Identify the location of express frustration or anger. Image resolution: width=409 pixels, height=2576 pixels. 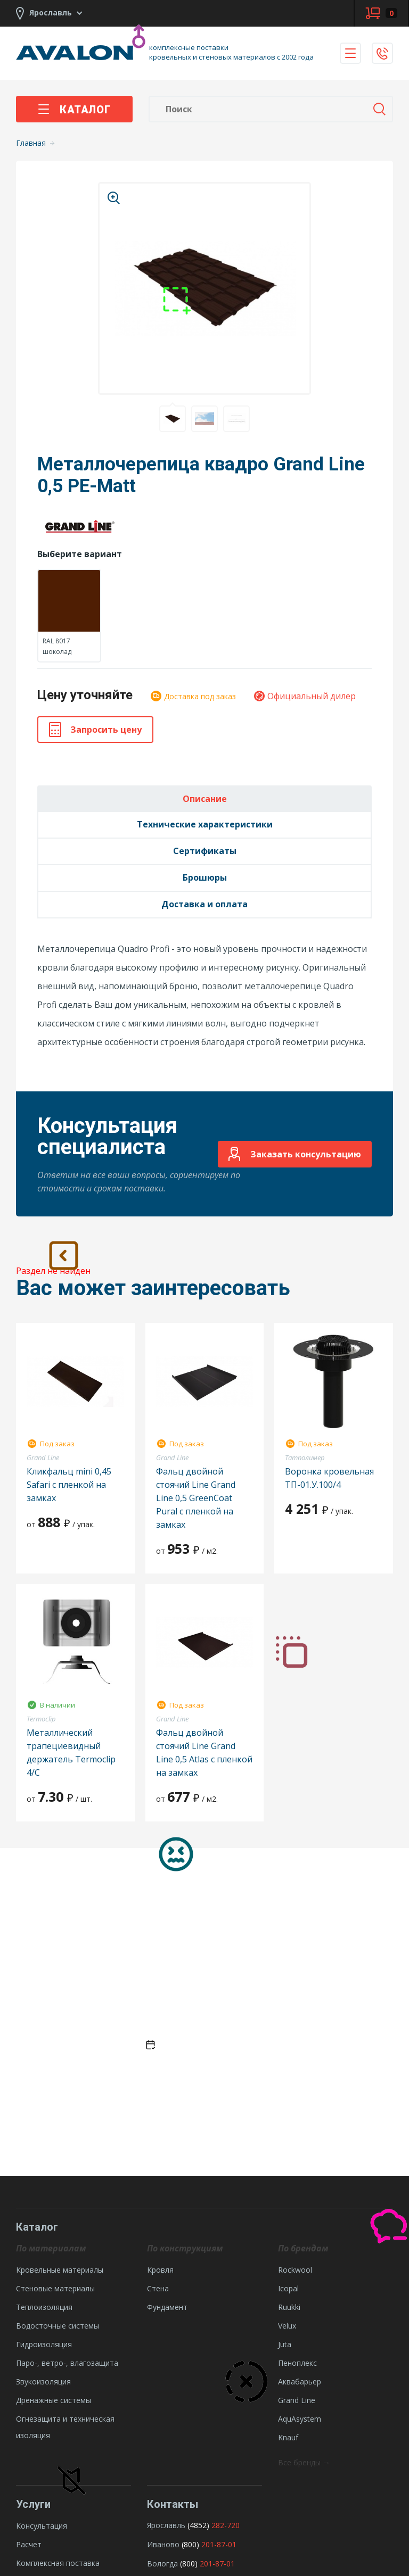
(176, 1854).